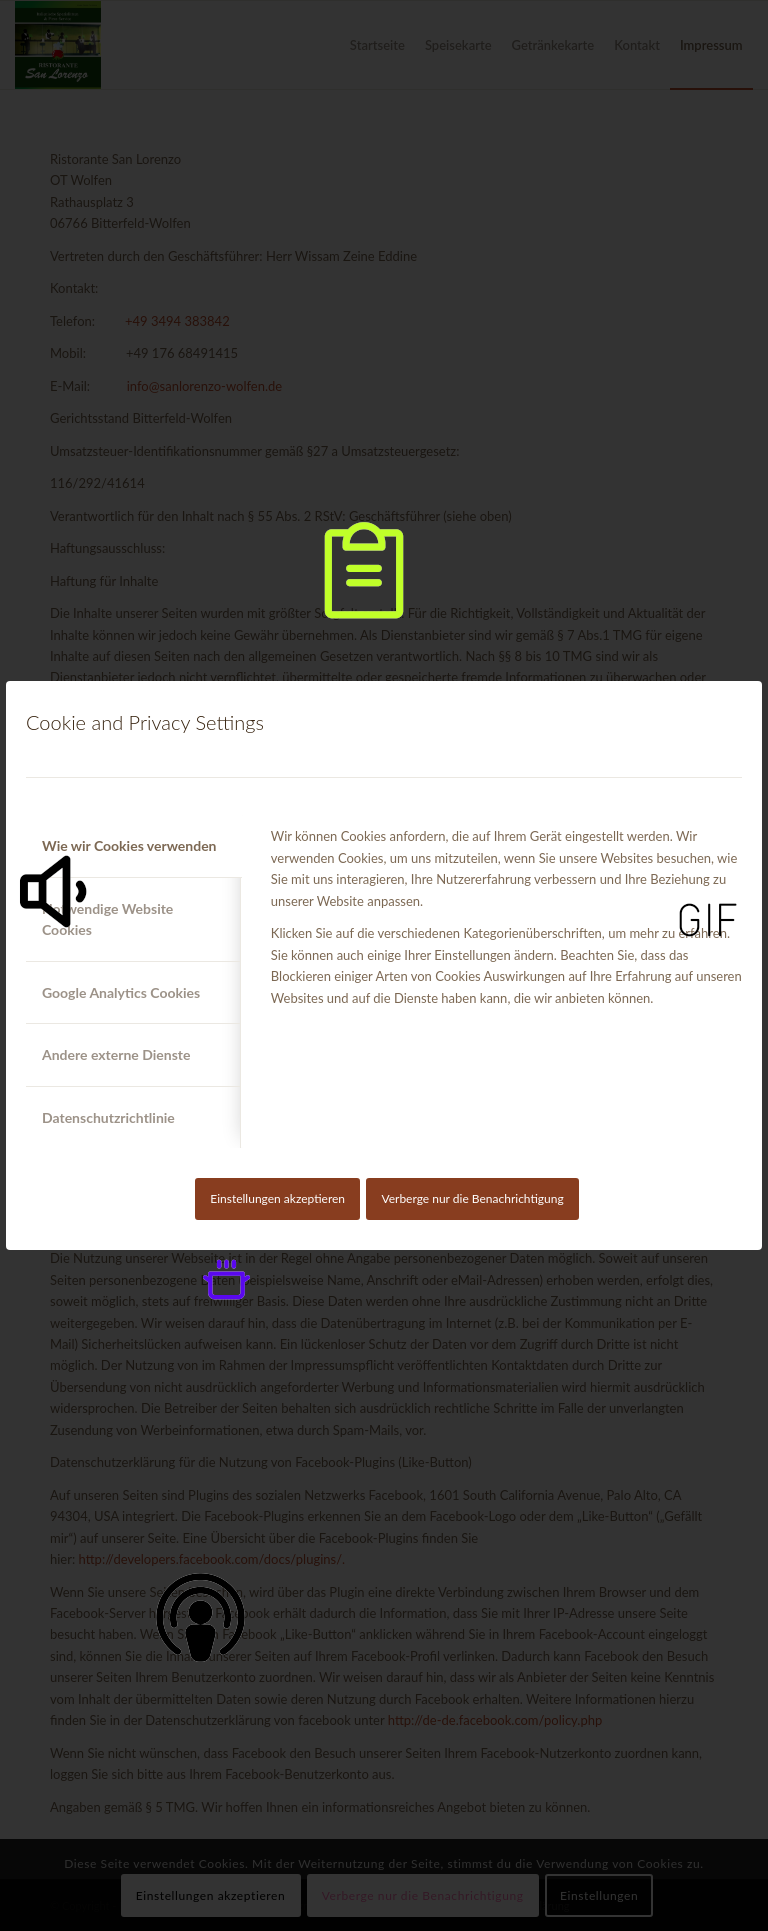 This screenshot has width=768, height=1931. What do you see at coordinates (200, 1617) in the screenshot?
I see `open apple podcasts` at bounding box center [200, 1617].